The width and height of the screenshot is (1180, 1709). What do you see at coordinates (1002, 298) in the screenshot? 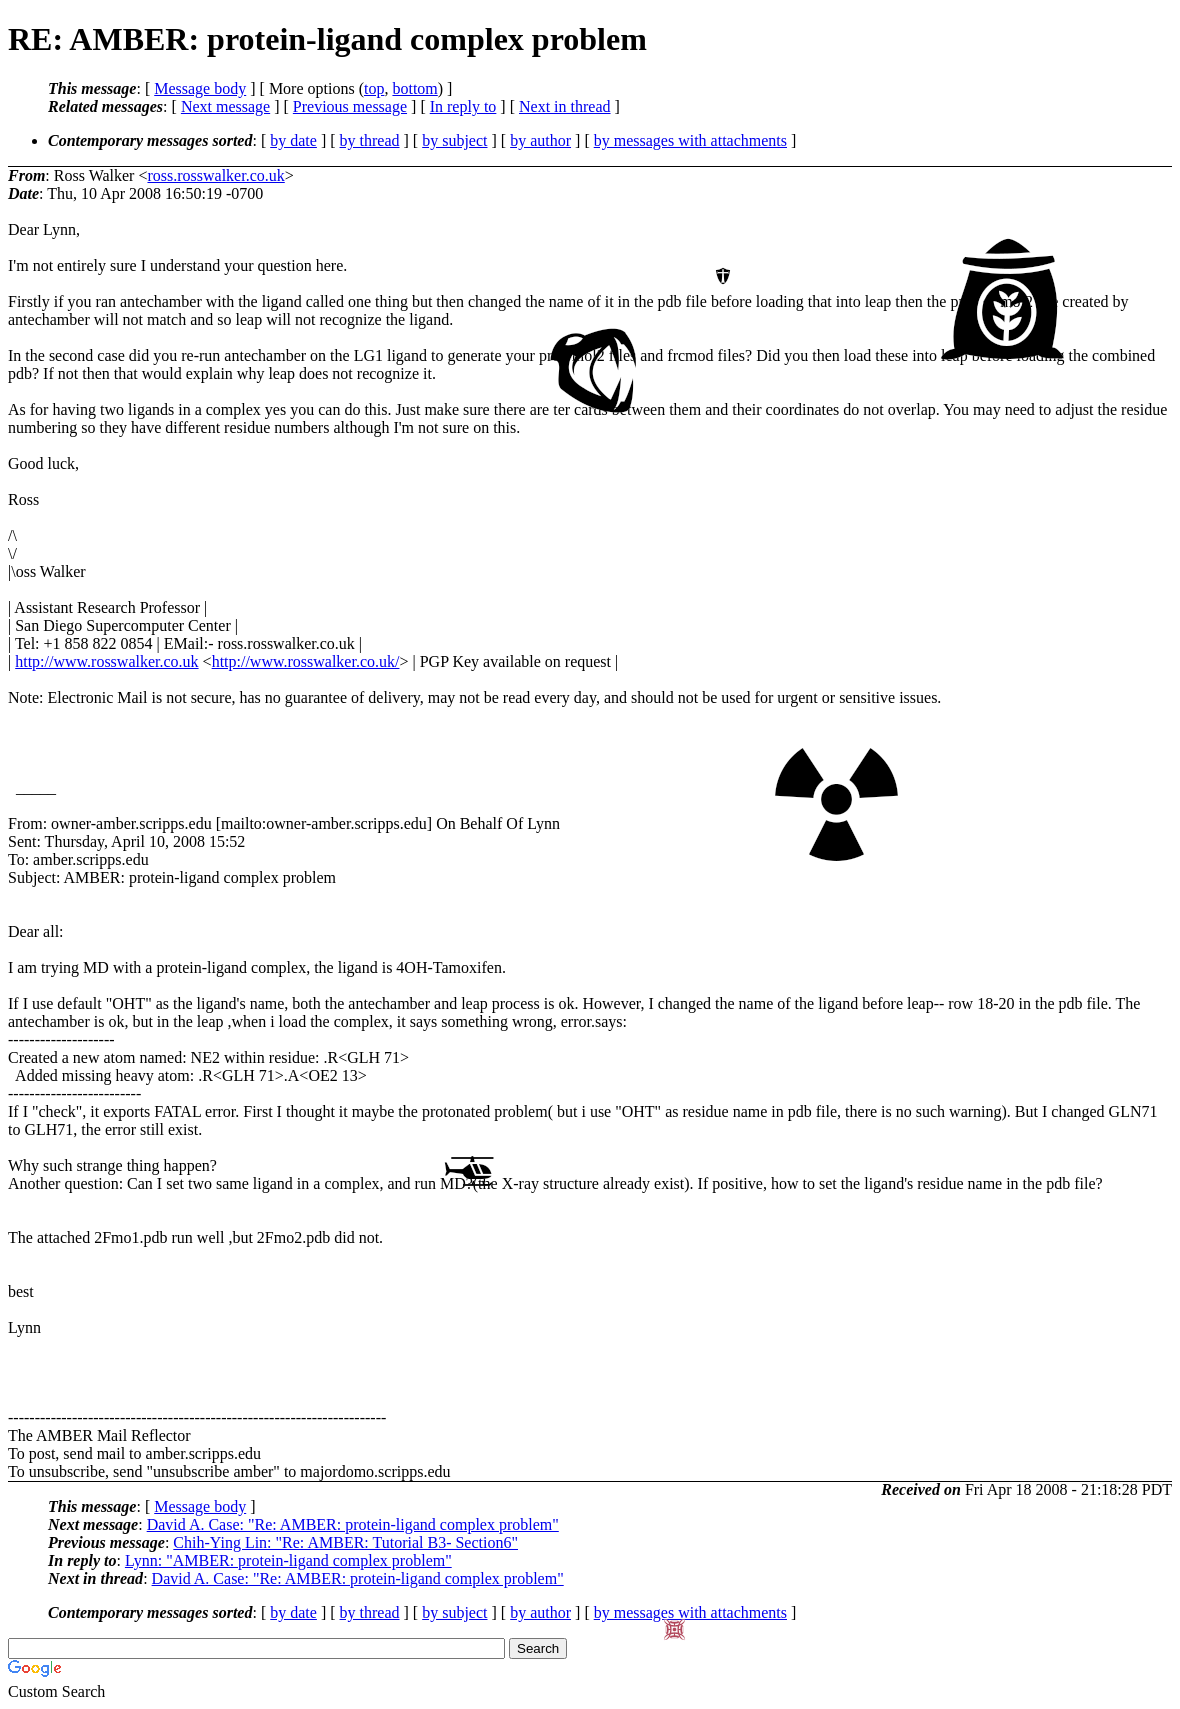
I see `flour ingredient in a cooking or recipe app` at bounding box center [1002, 298].